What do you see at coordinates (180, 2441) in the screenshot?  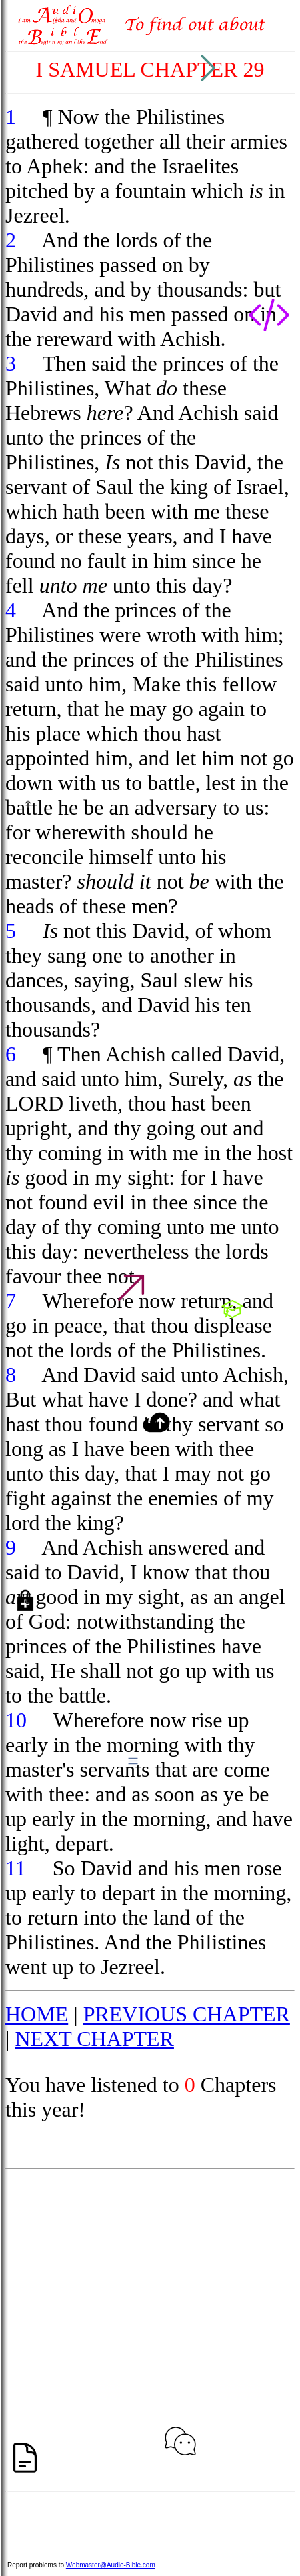 I see `open WeChat messaging app` at bounding box center [180, 2441].